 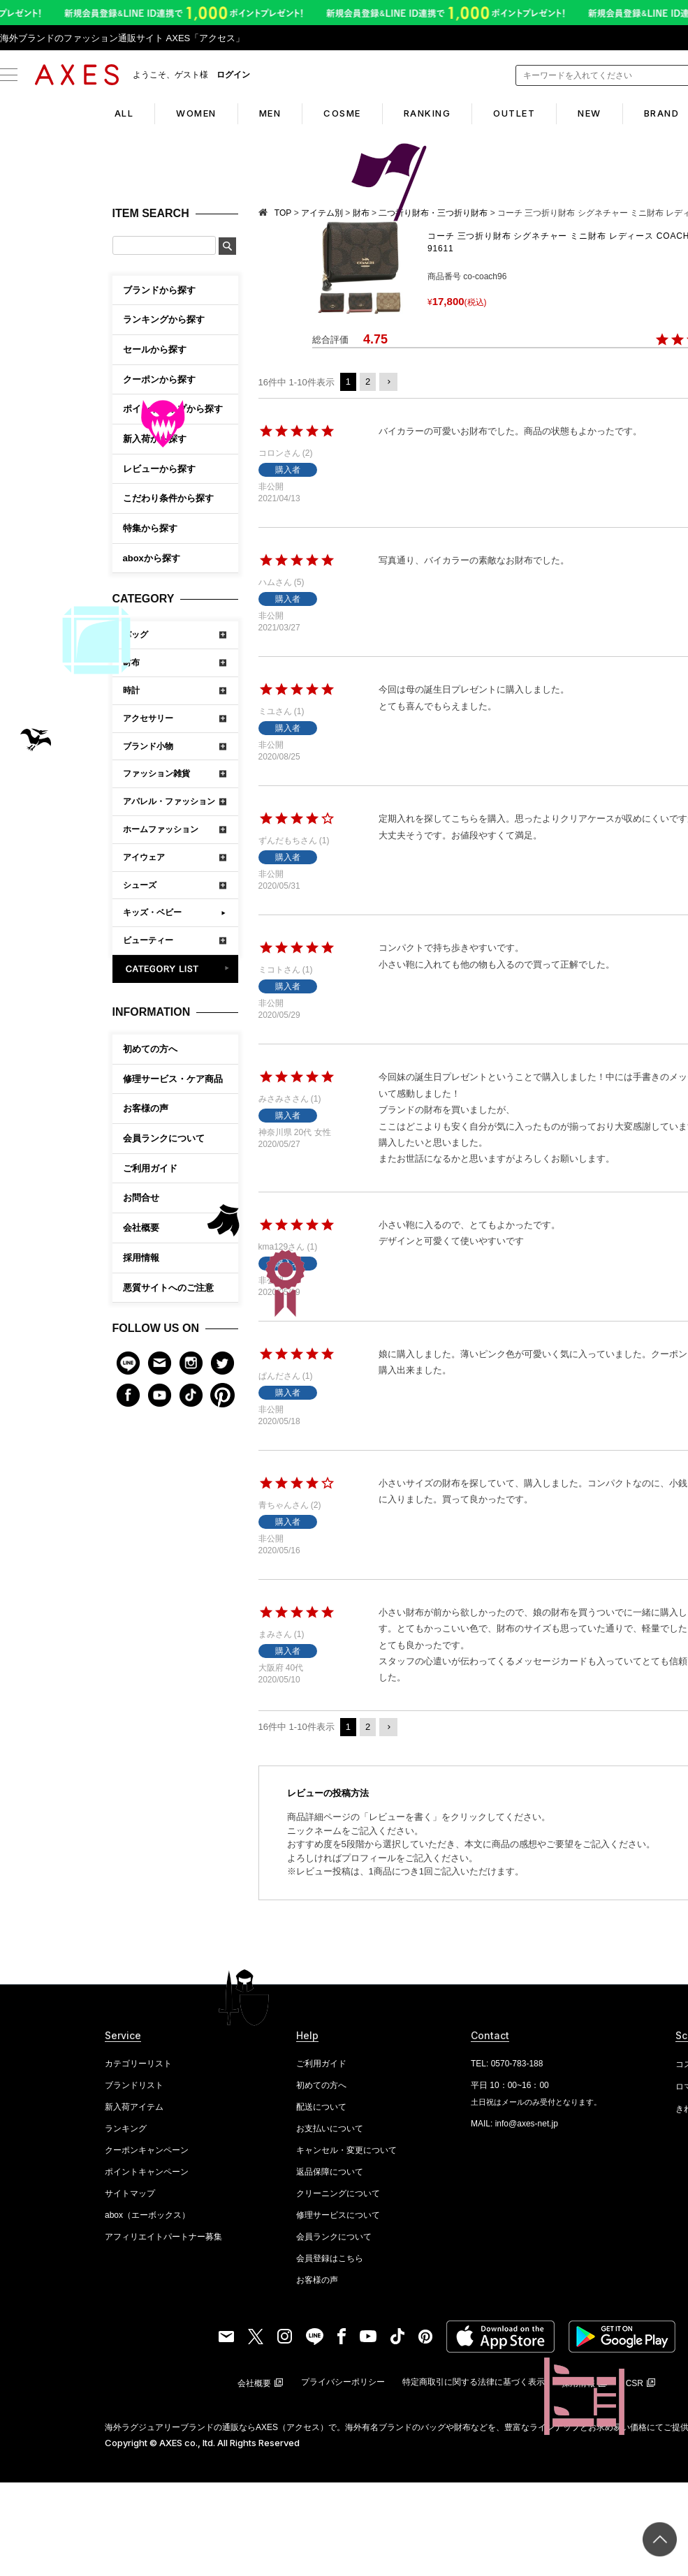 I want to click on indicates an amethyst gem resource or currency, so click(x=96, y=640).